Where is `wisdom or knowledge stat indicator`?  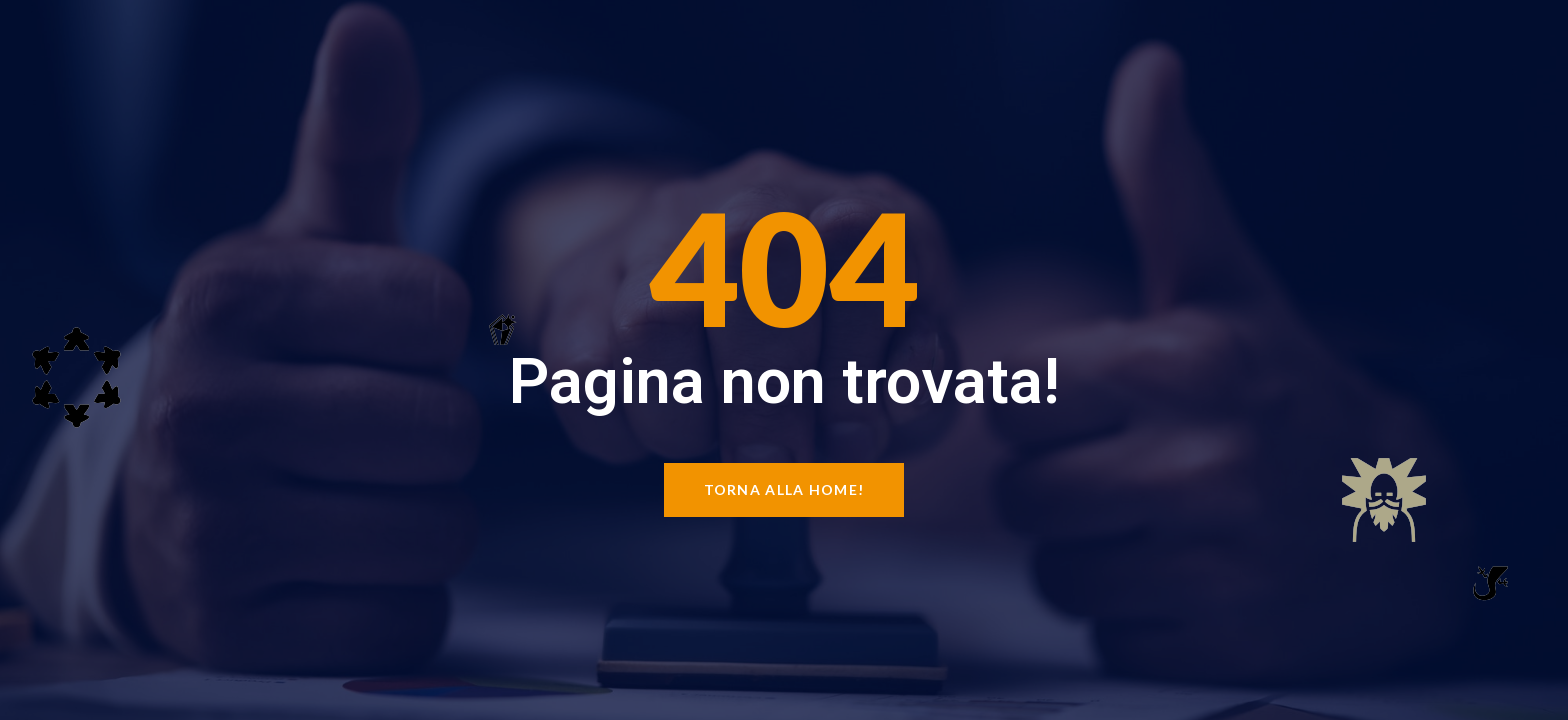
wisdom or knowledge stat indicator is located at coordinates (1384, 500).